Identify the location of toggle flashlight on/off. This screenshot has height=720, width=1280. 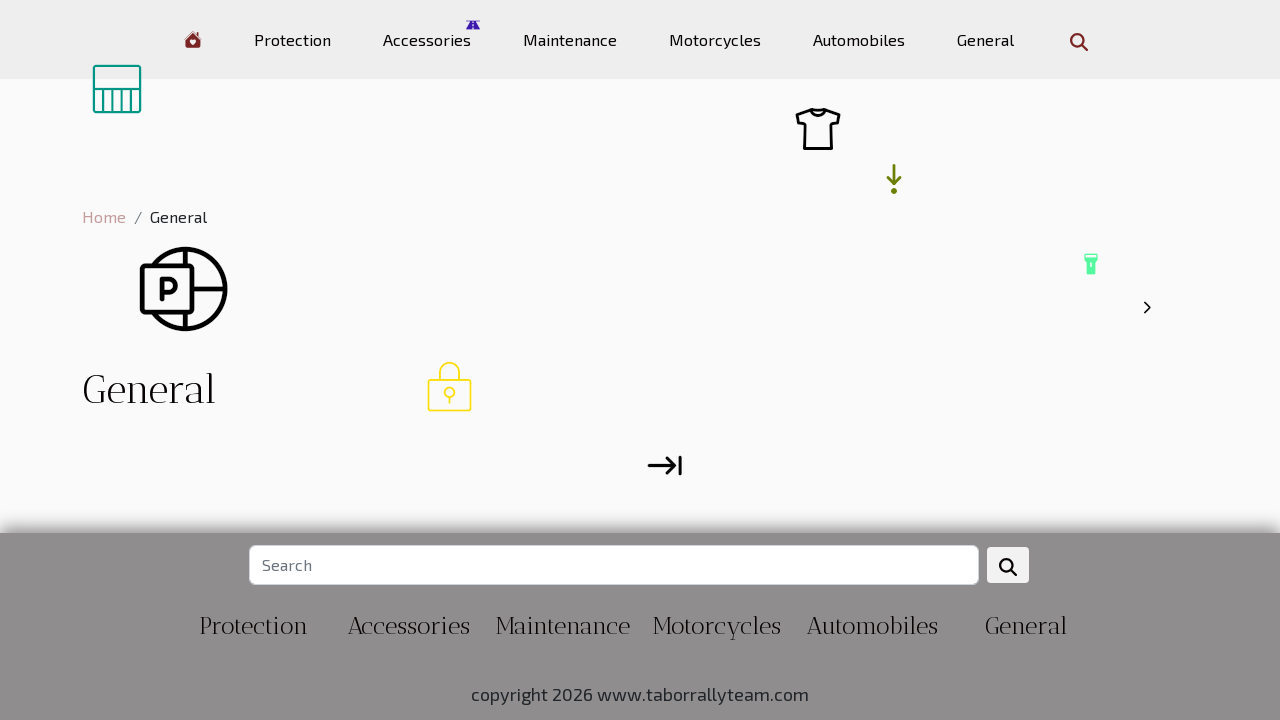
(1091, 264).